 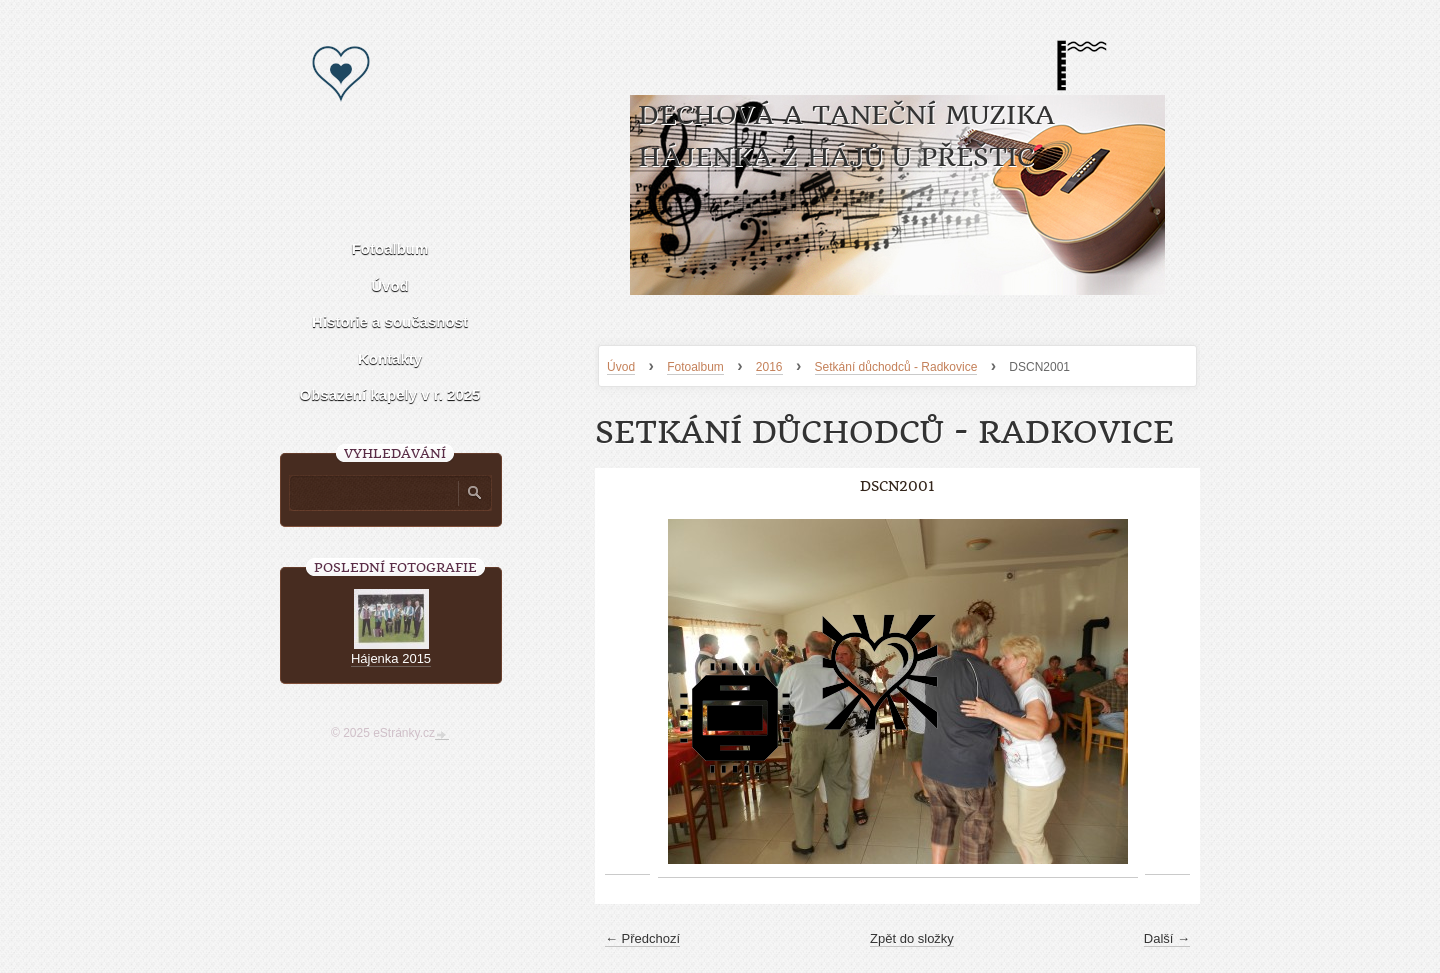 I want to click on indicates a favorite or loved item, so click(x=880, y=672).